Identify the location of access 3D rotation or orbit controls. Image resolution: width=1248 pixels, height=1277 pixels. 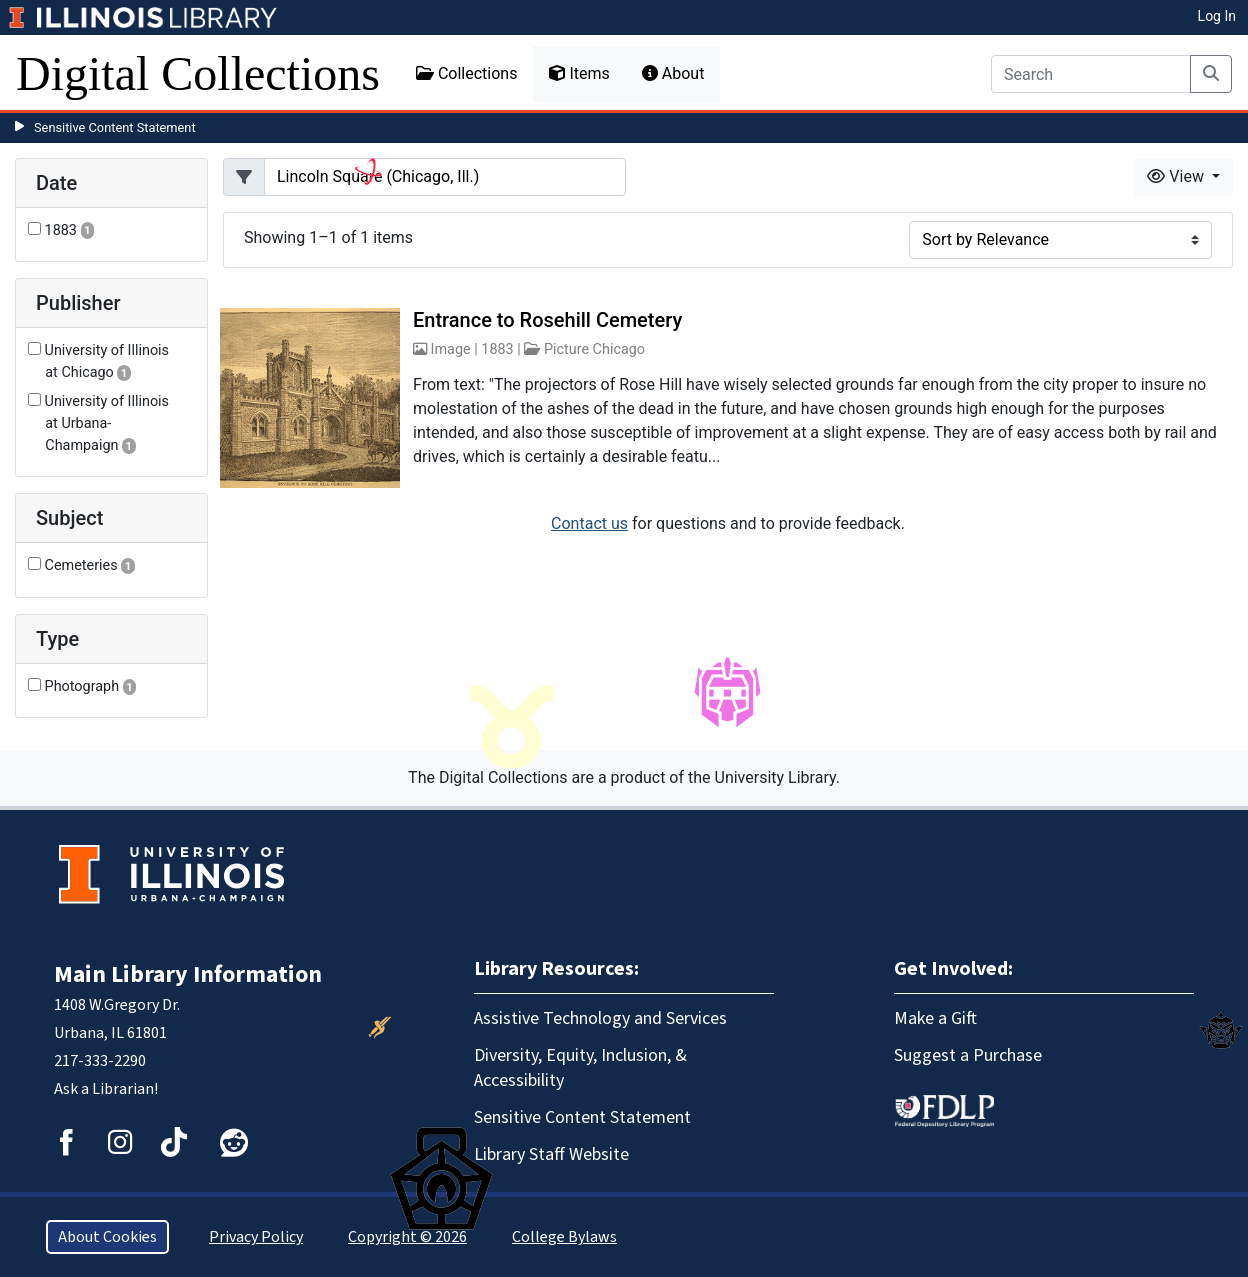
(368, 171).